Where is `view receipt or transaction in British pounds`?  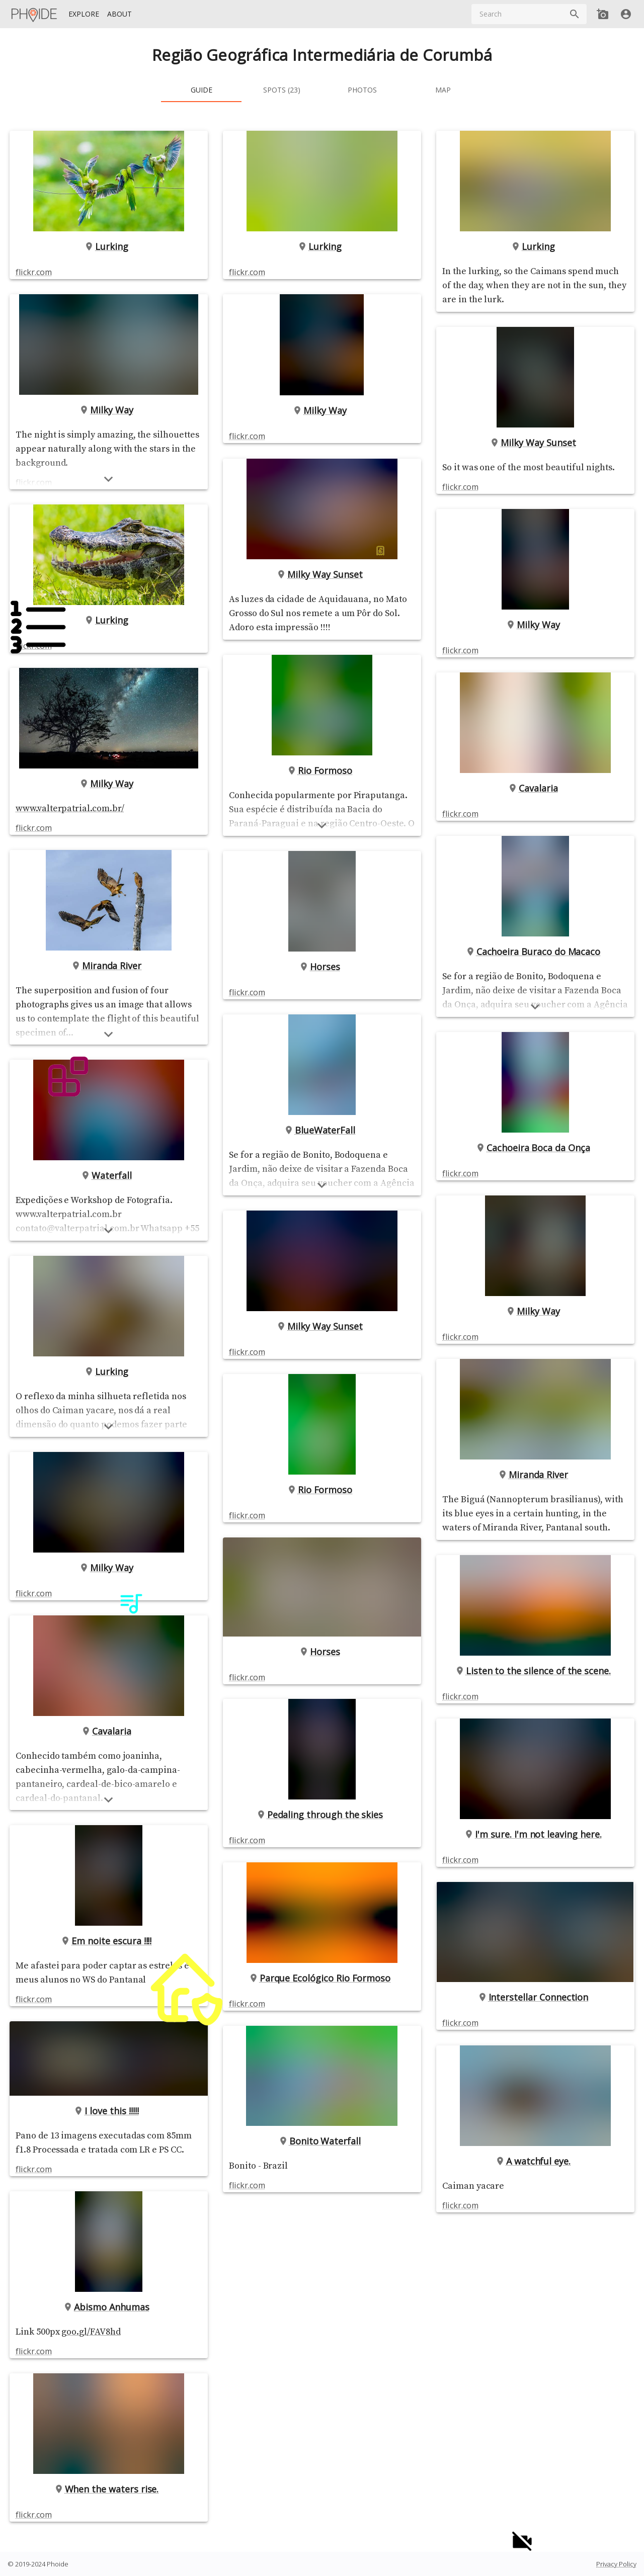 view receipt or transaction in British pounds is located at coordinates (380, 551).